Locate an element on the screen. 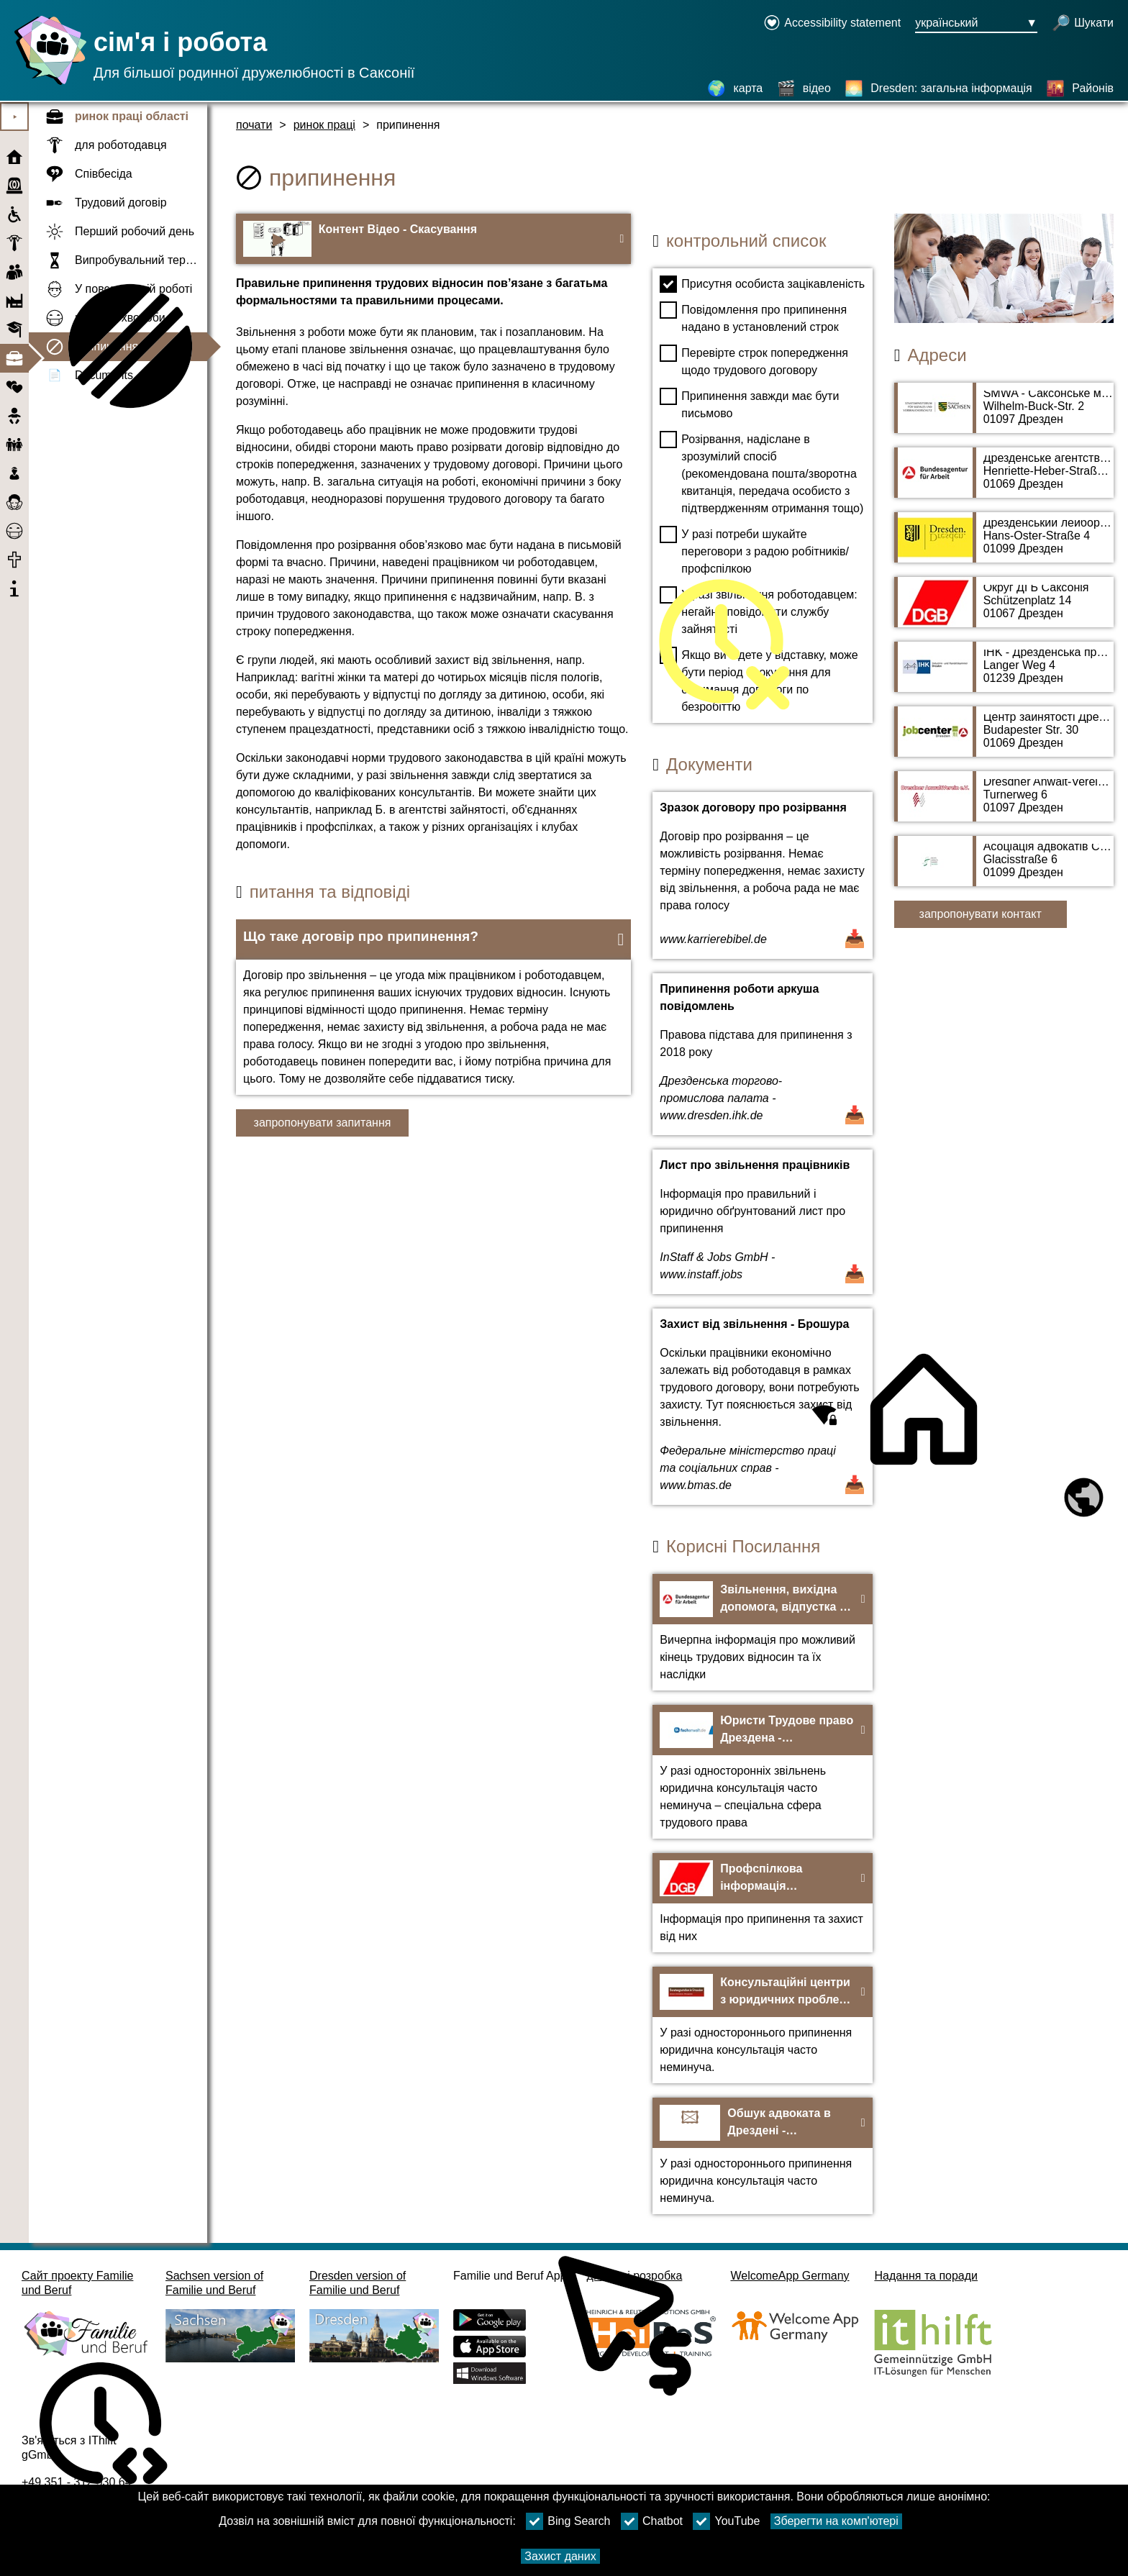  indicates public or global visibility is located at coordinates (1083, 1497).